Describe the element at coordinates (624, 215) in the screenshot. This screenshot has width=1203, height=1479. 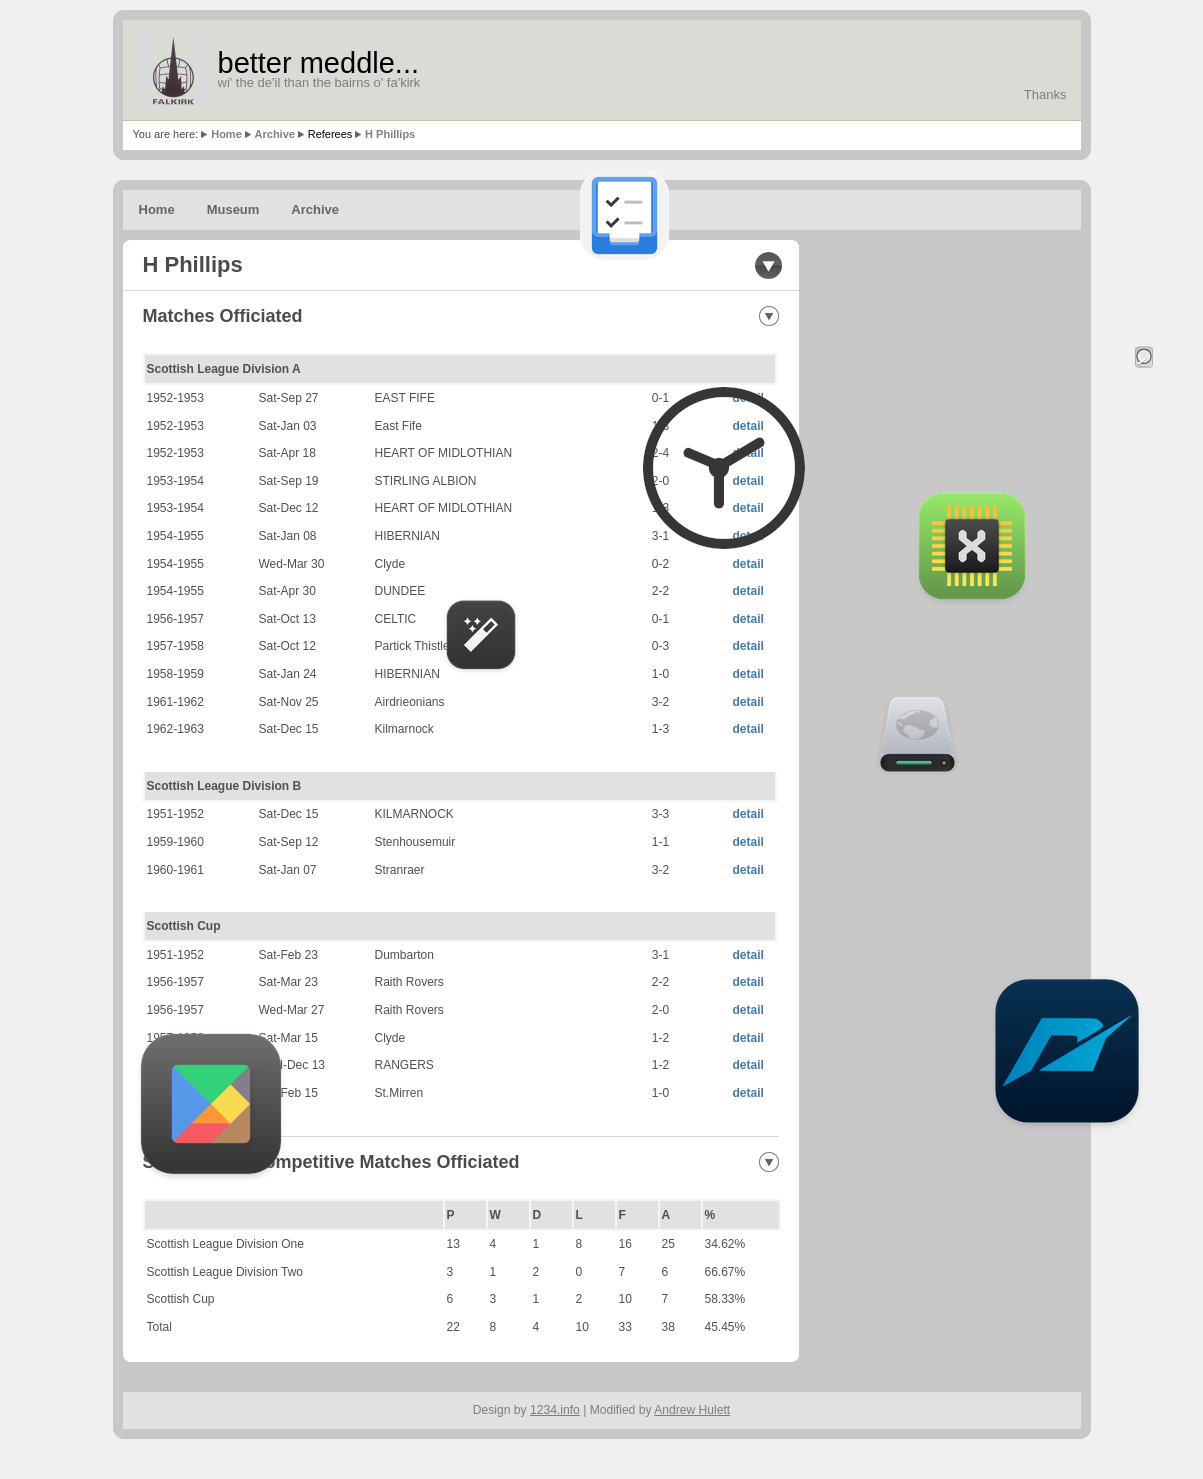
I see `open work-related software or applications` at that location.